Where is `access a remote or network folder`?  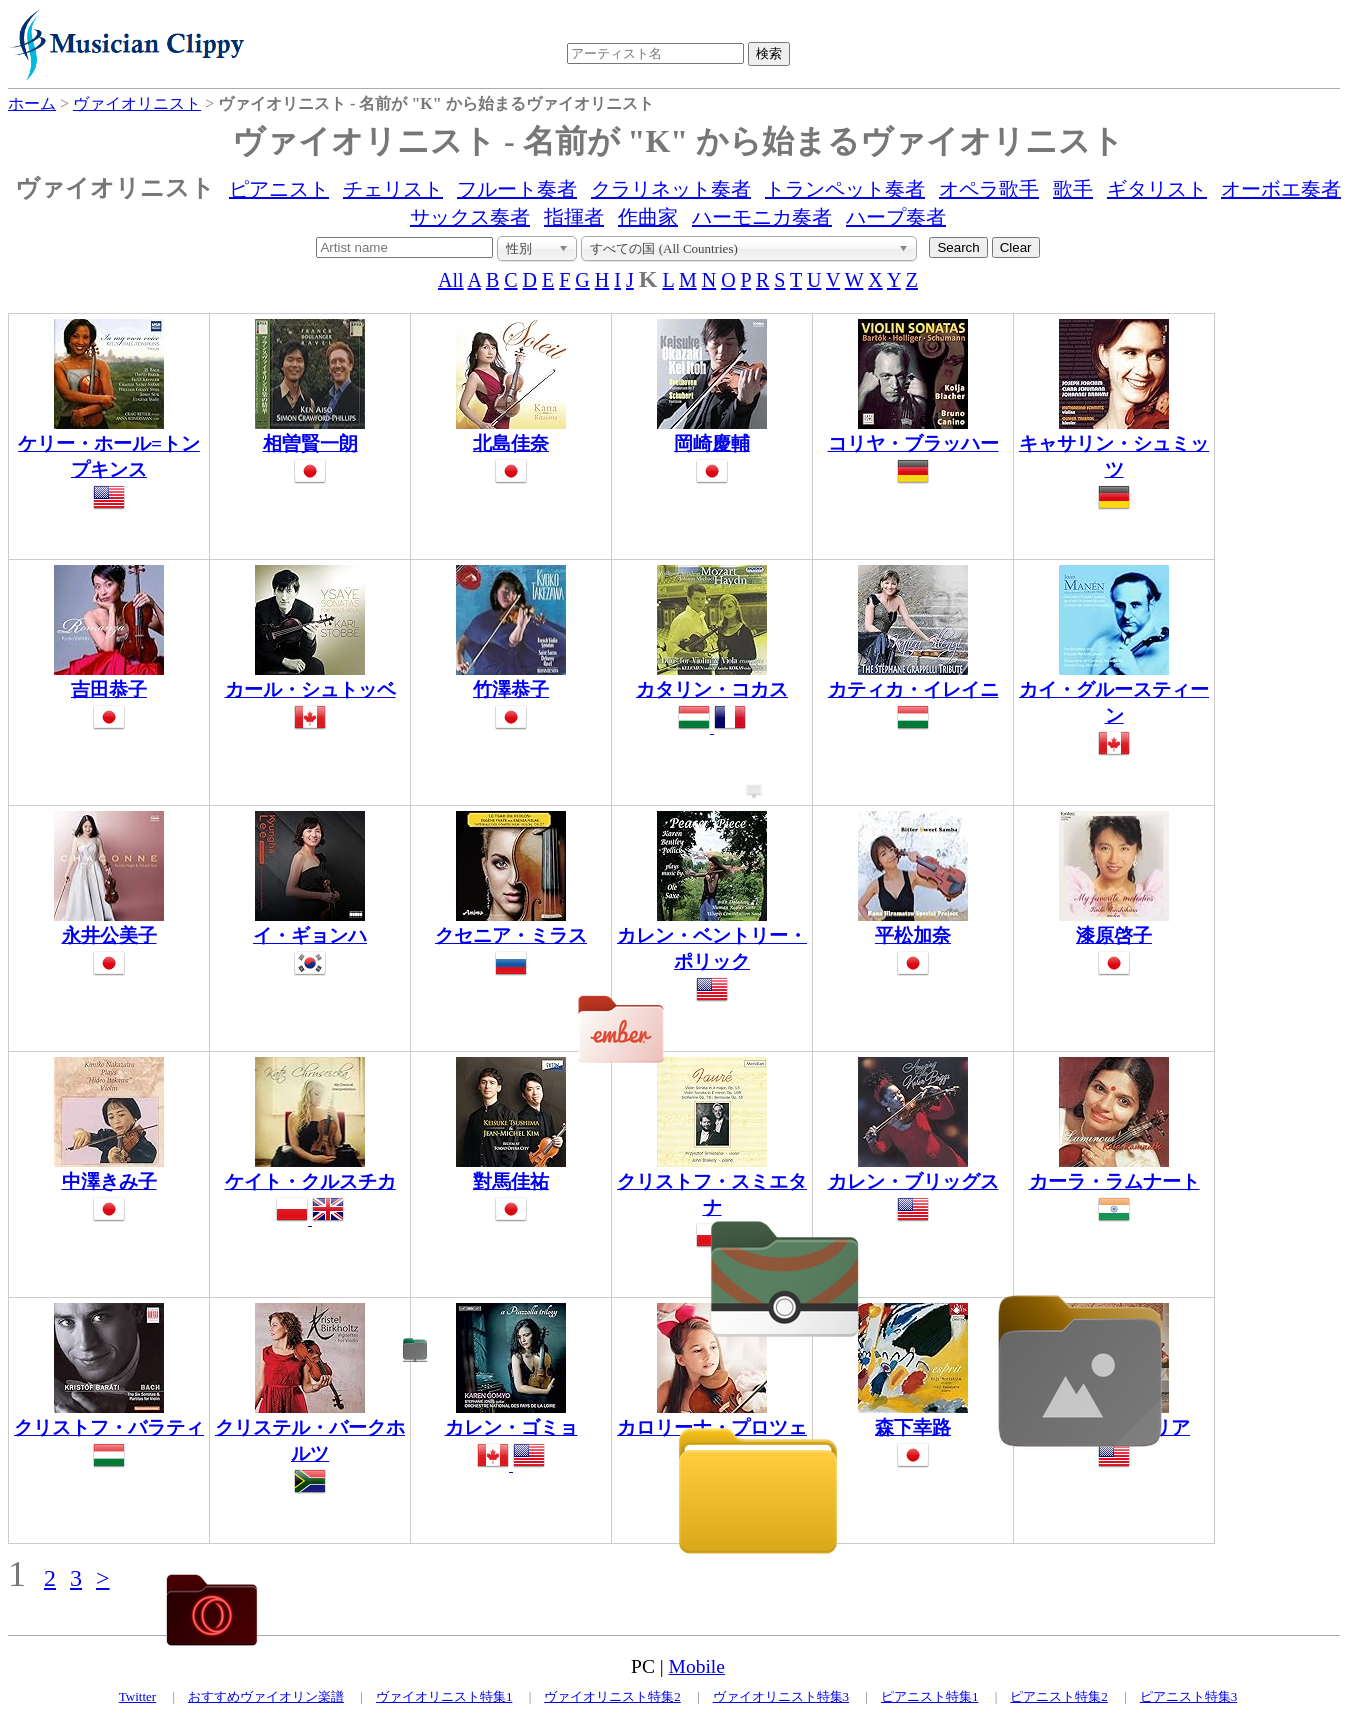 access a remote or network folder is located at coordinates (415, 1350).